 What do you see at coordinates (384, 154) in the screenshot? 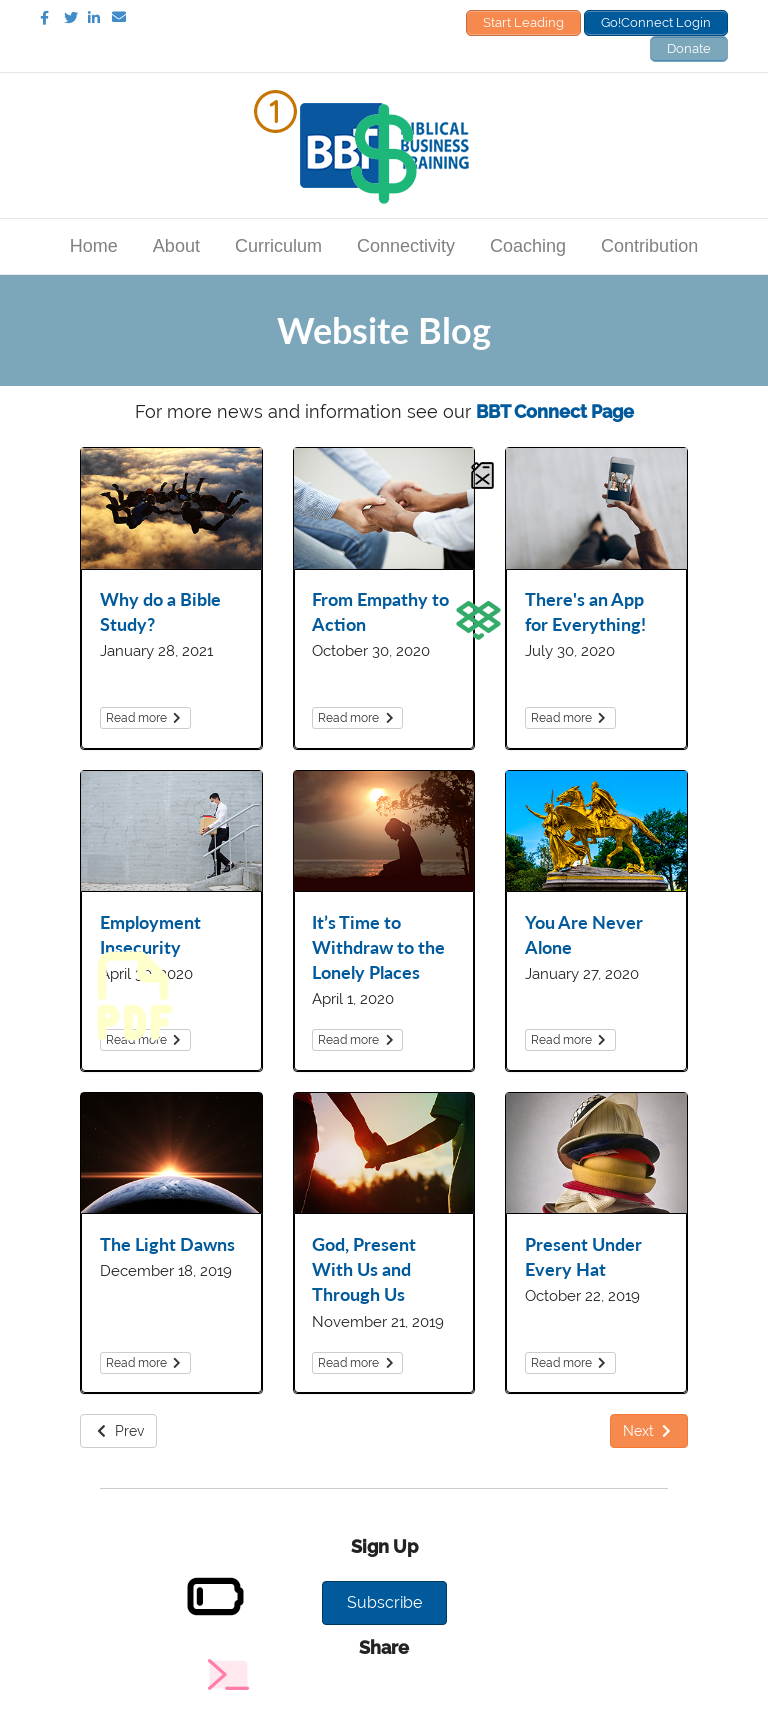
I see `view pricing or payment options` at bounding box center [384, 154].